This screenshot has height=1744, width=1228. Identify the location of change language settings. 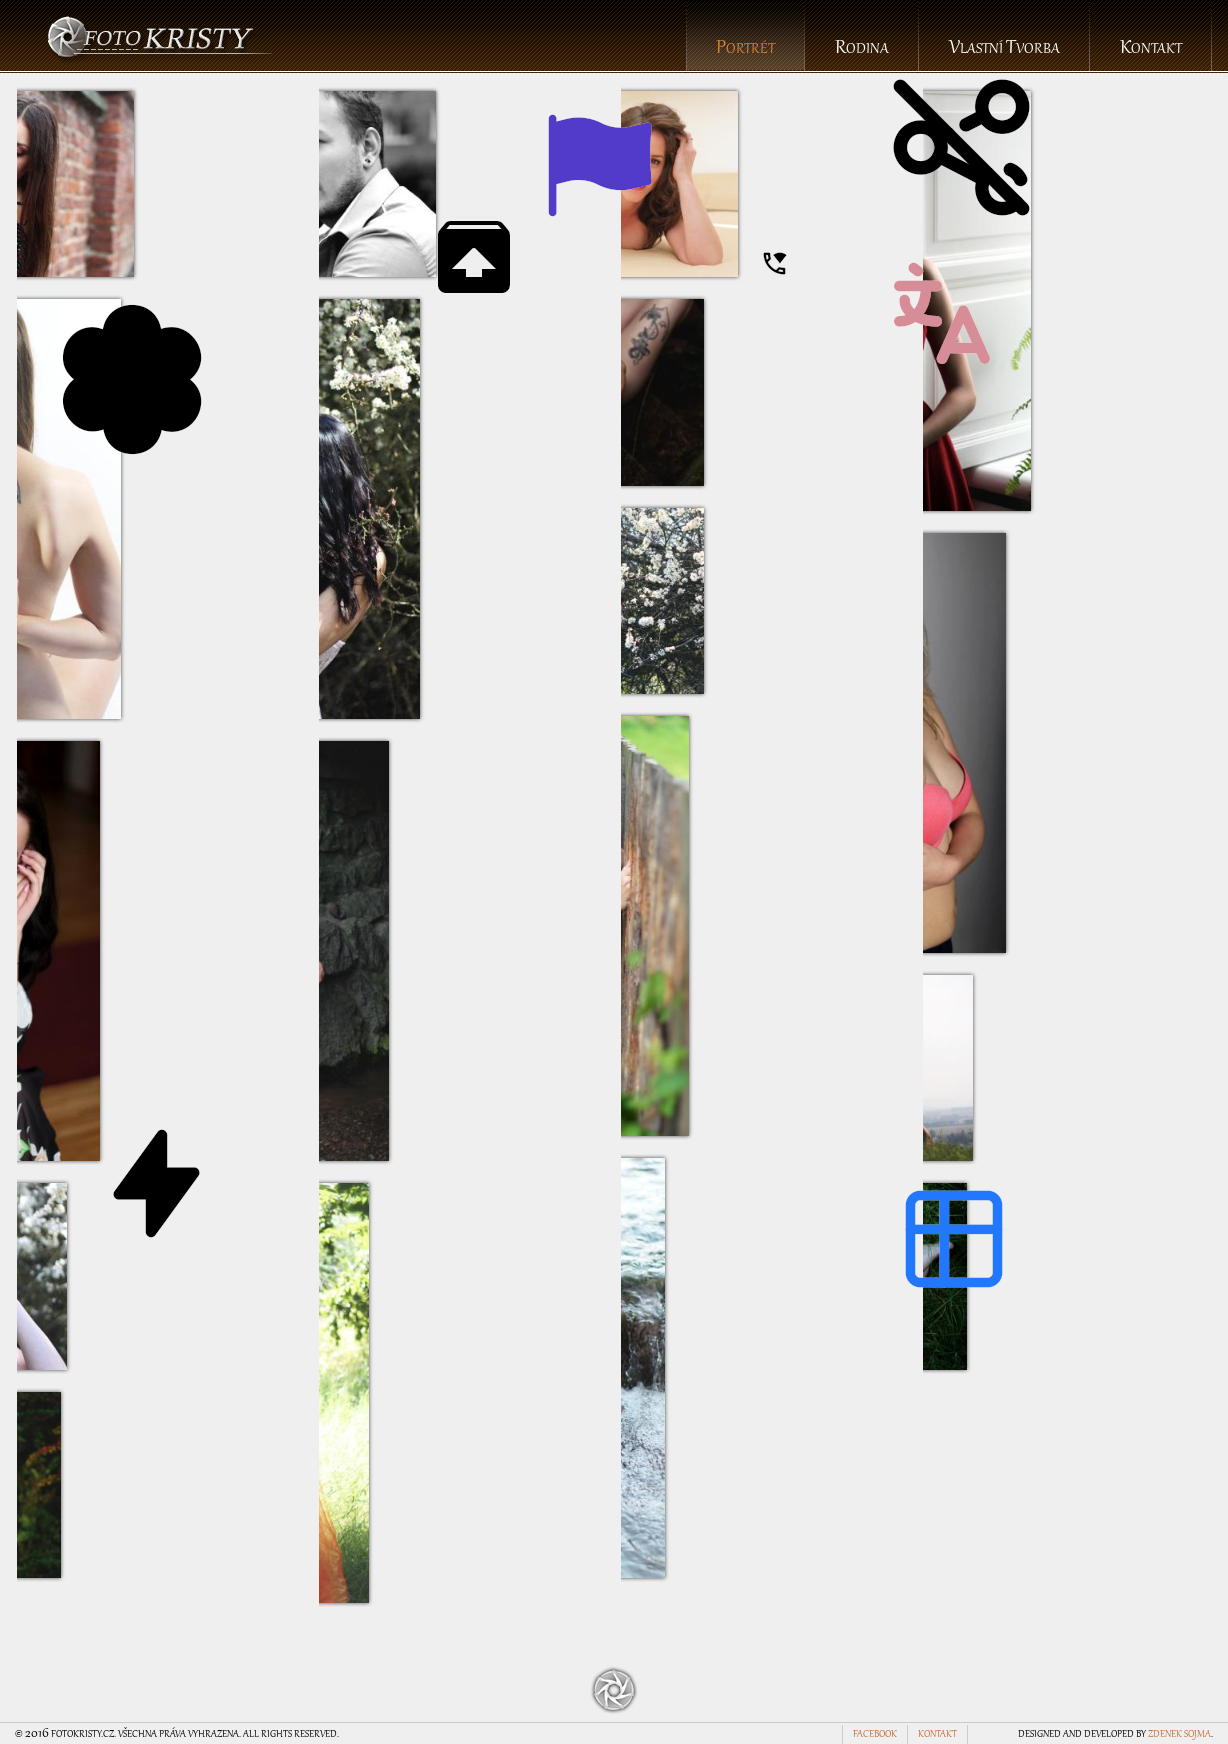
(942, 316).